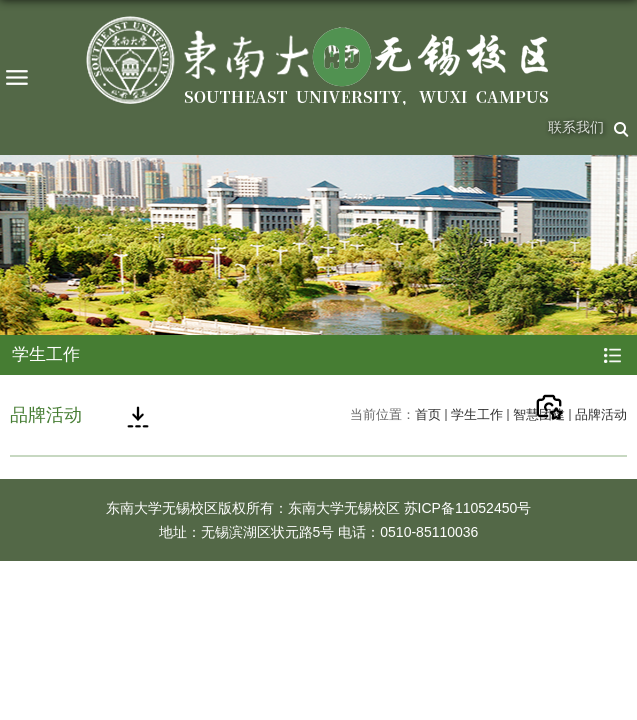  I want to click on download file to a specific location, so click(138, 417).